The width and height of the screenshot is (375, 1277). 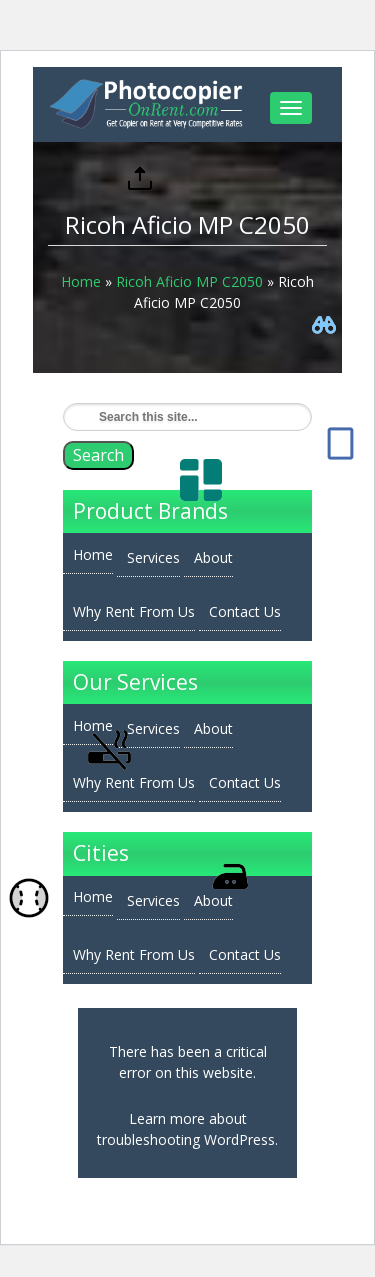 I want to click on search or explore content, so click(x=324, y=323).